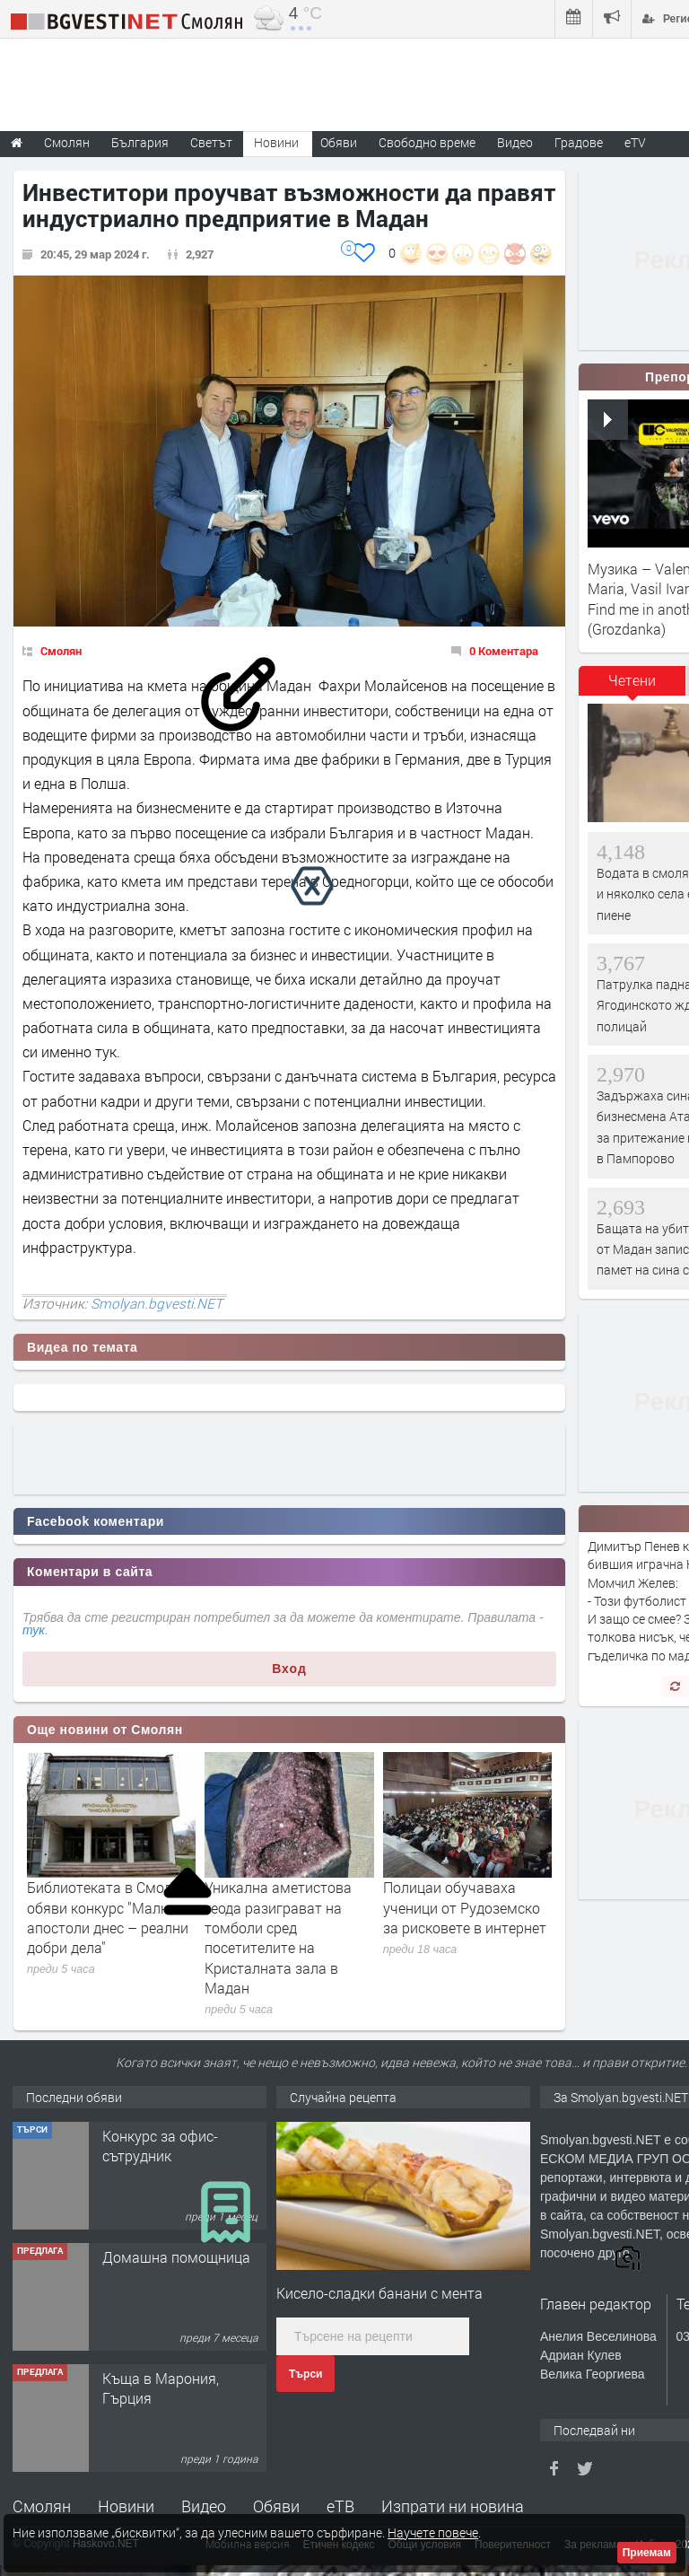 This screenshot has width=689, height=2576. Describe the element at coordinates (225, 2212) in the screenshot. I see `view purchase receipt or transaction history` at that location.